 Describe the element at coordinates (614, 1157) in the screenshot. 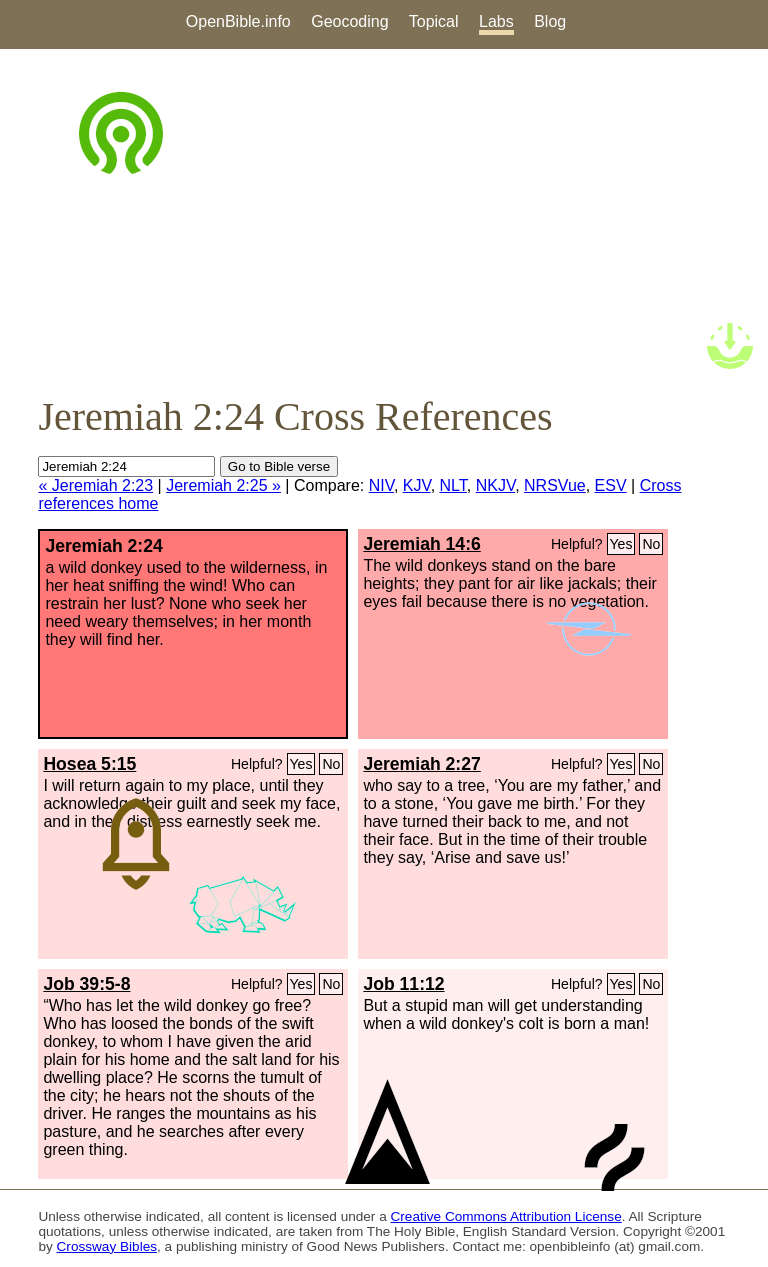

I see `hotjar analytics and feedback tool logo` at that location.